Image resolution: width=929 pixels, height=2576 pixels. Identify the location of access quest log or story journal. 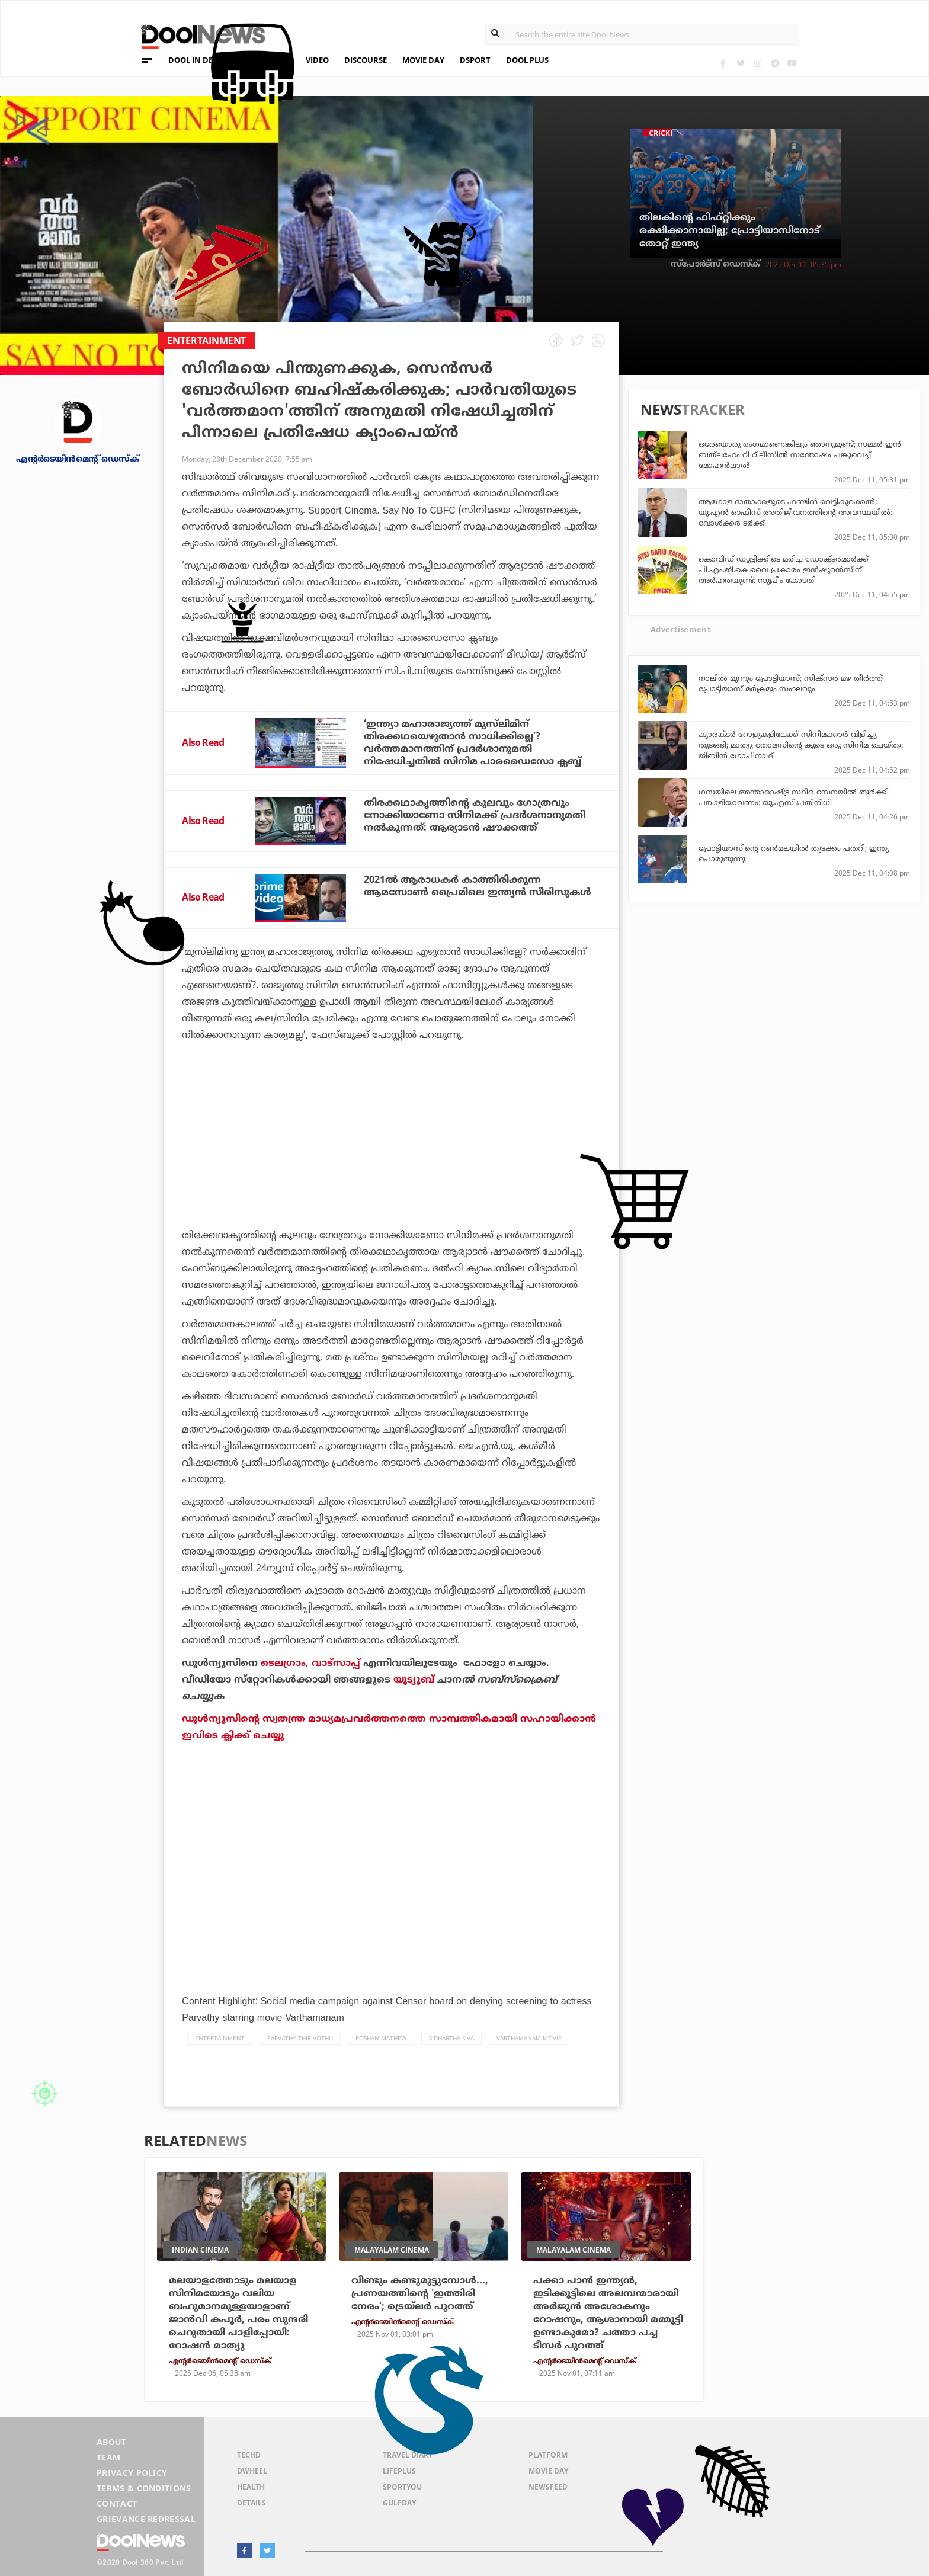
(440, 254).